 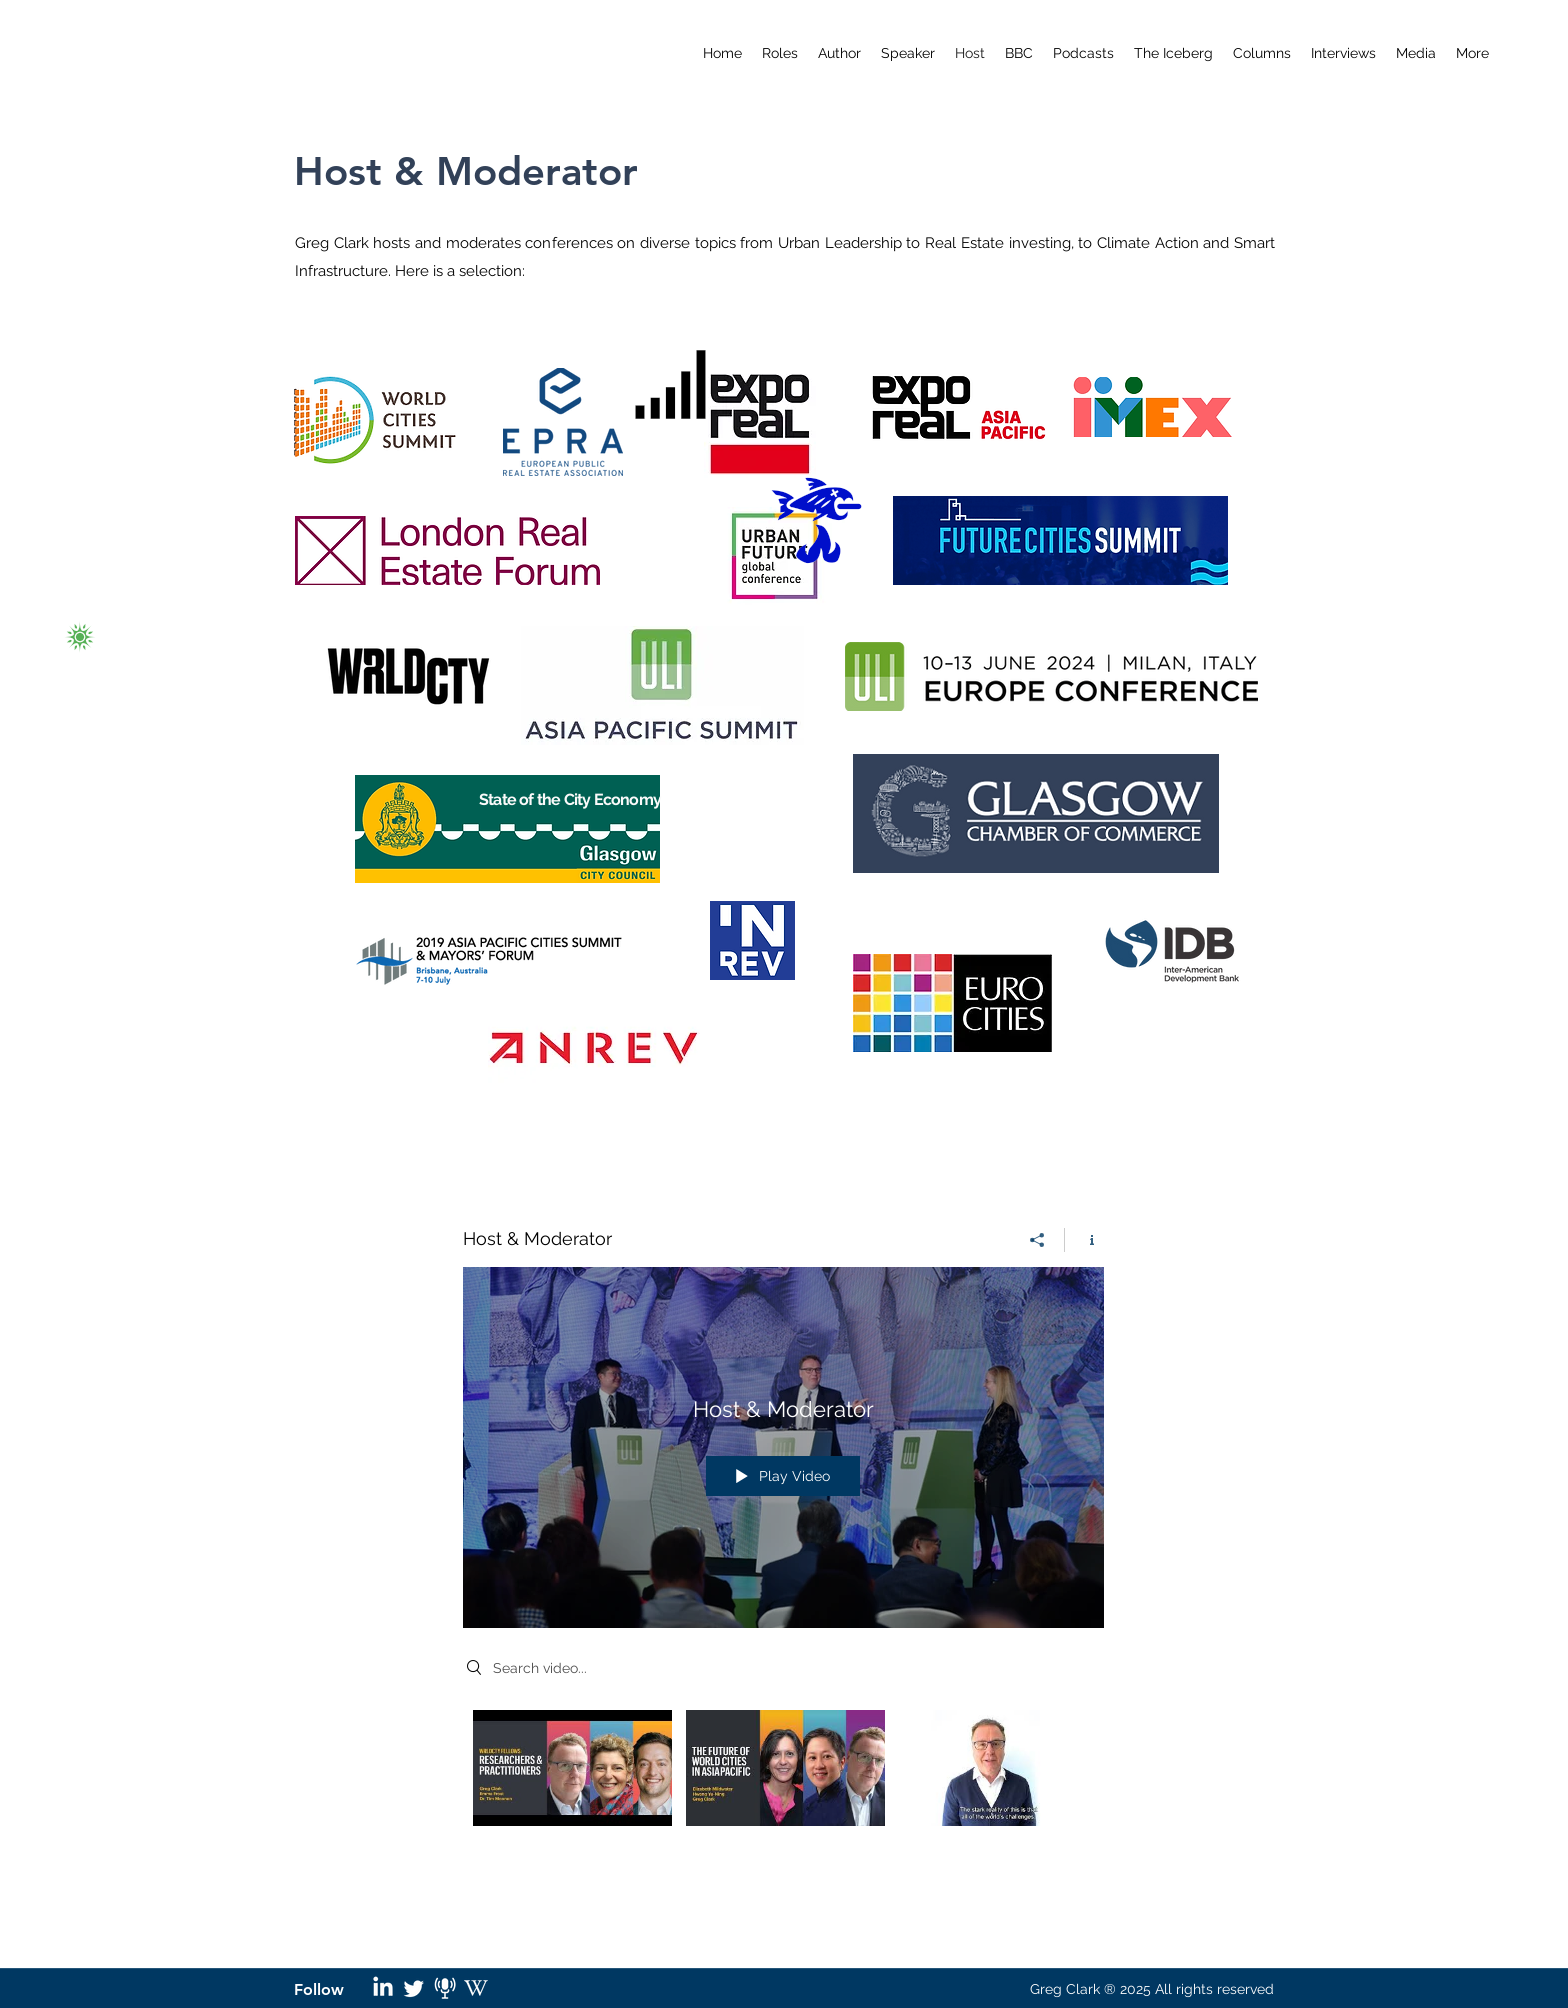 I want to click on indicates cellular or network signal strength, so click(x=670, y=384).